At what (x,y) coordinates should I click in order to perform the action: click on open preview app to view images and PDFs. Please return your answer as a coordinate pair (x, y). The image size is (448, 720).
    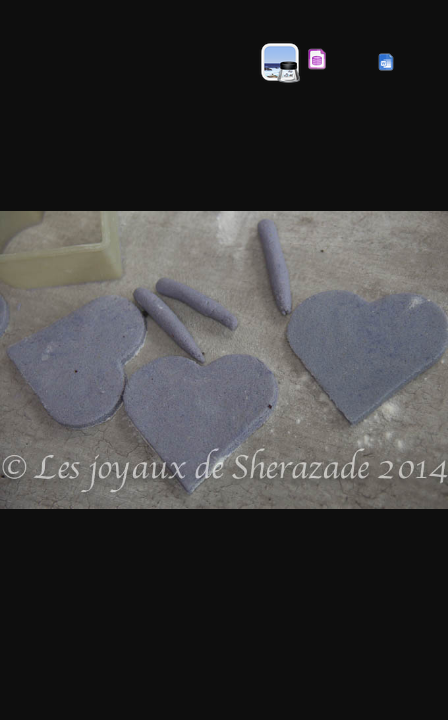
    Looking at the image, I should click on (280, 62).